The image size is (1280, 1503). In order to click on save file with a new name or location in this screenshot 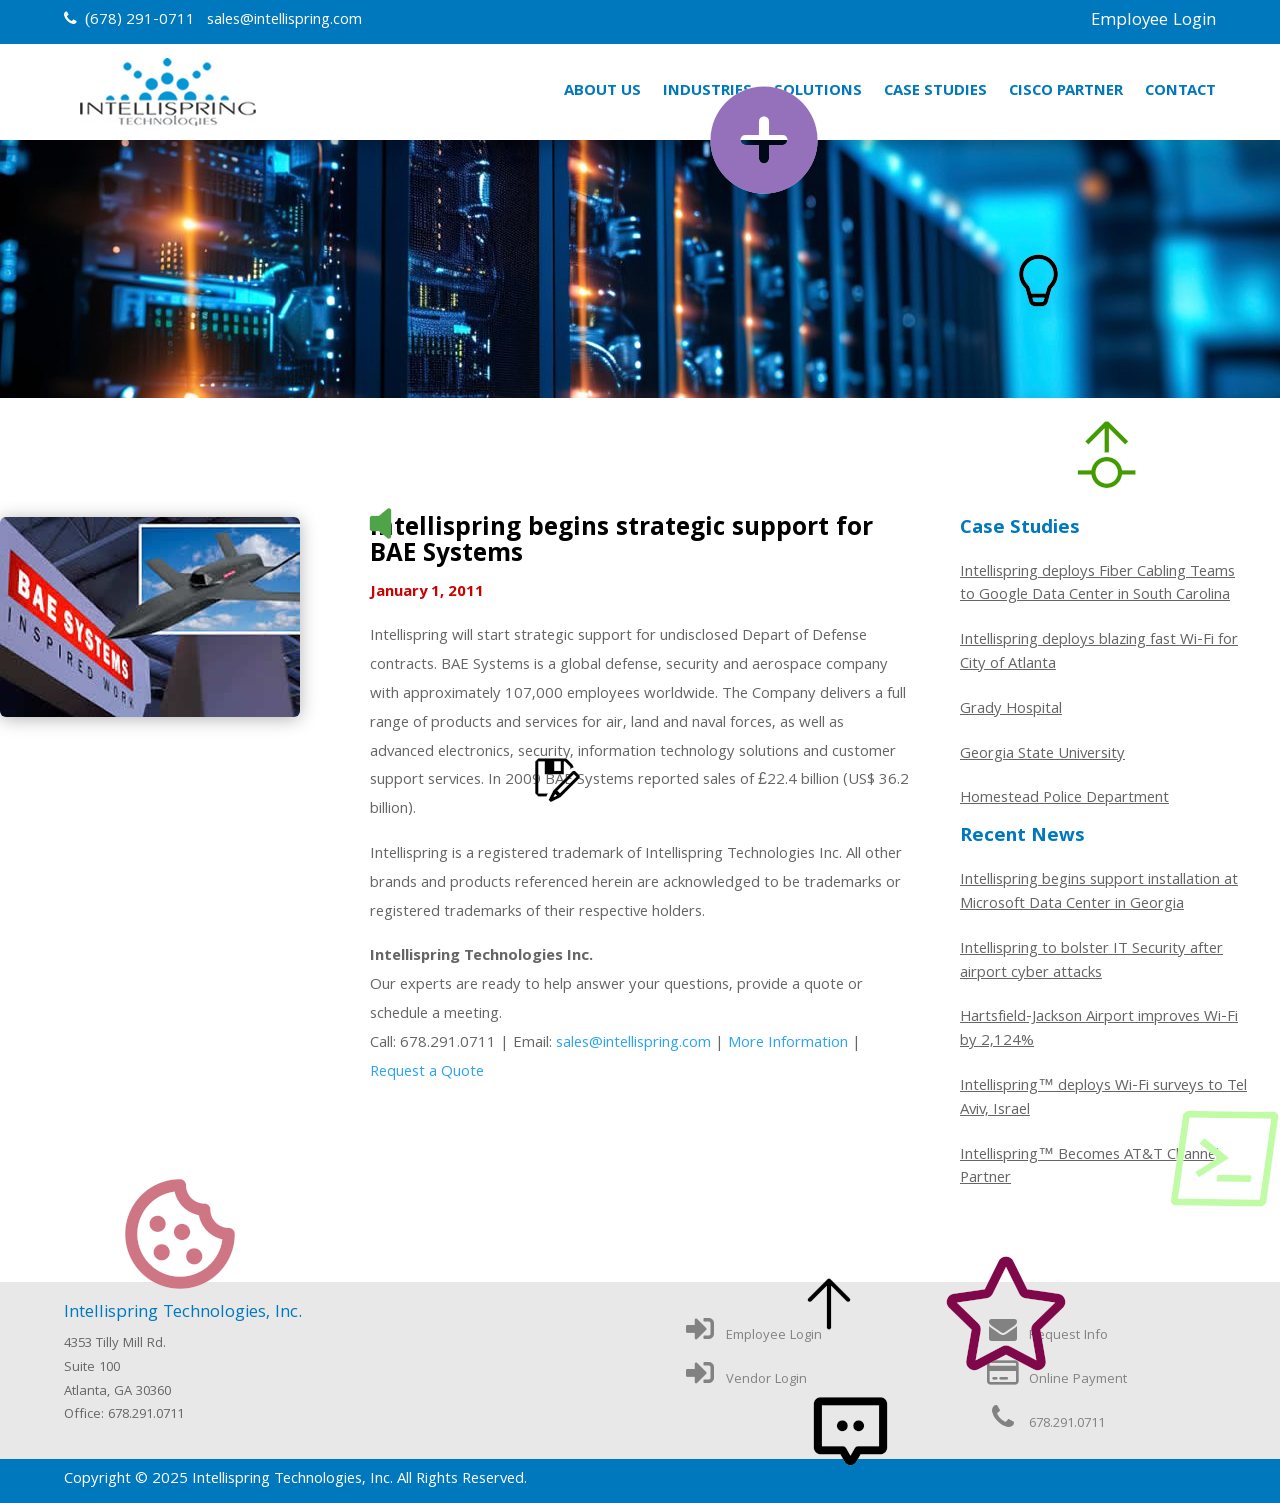, I will do `click(557, 780)`.